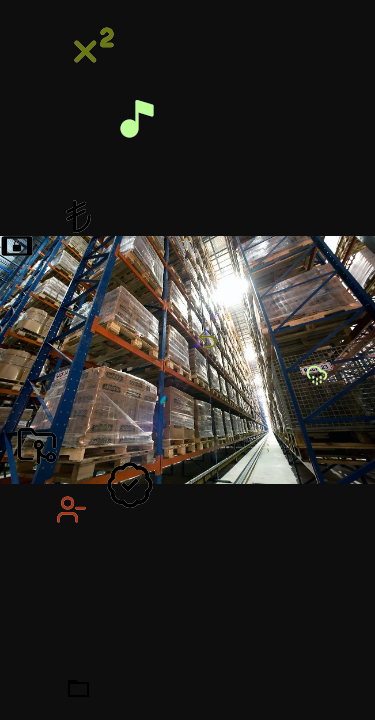 This screenshot has width=375, height=720. Describe the element at coordinates (78, 688) in the screenshot. I see `open folder to view contents` at that location.